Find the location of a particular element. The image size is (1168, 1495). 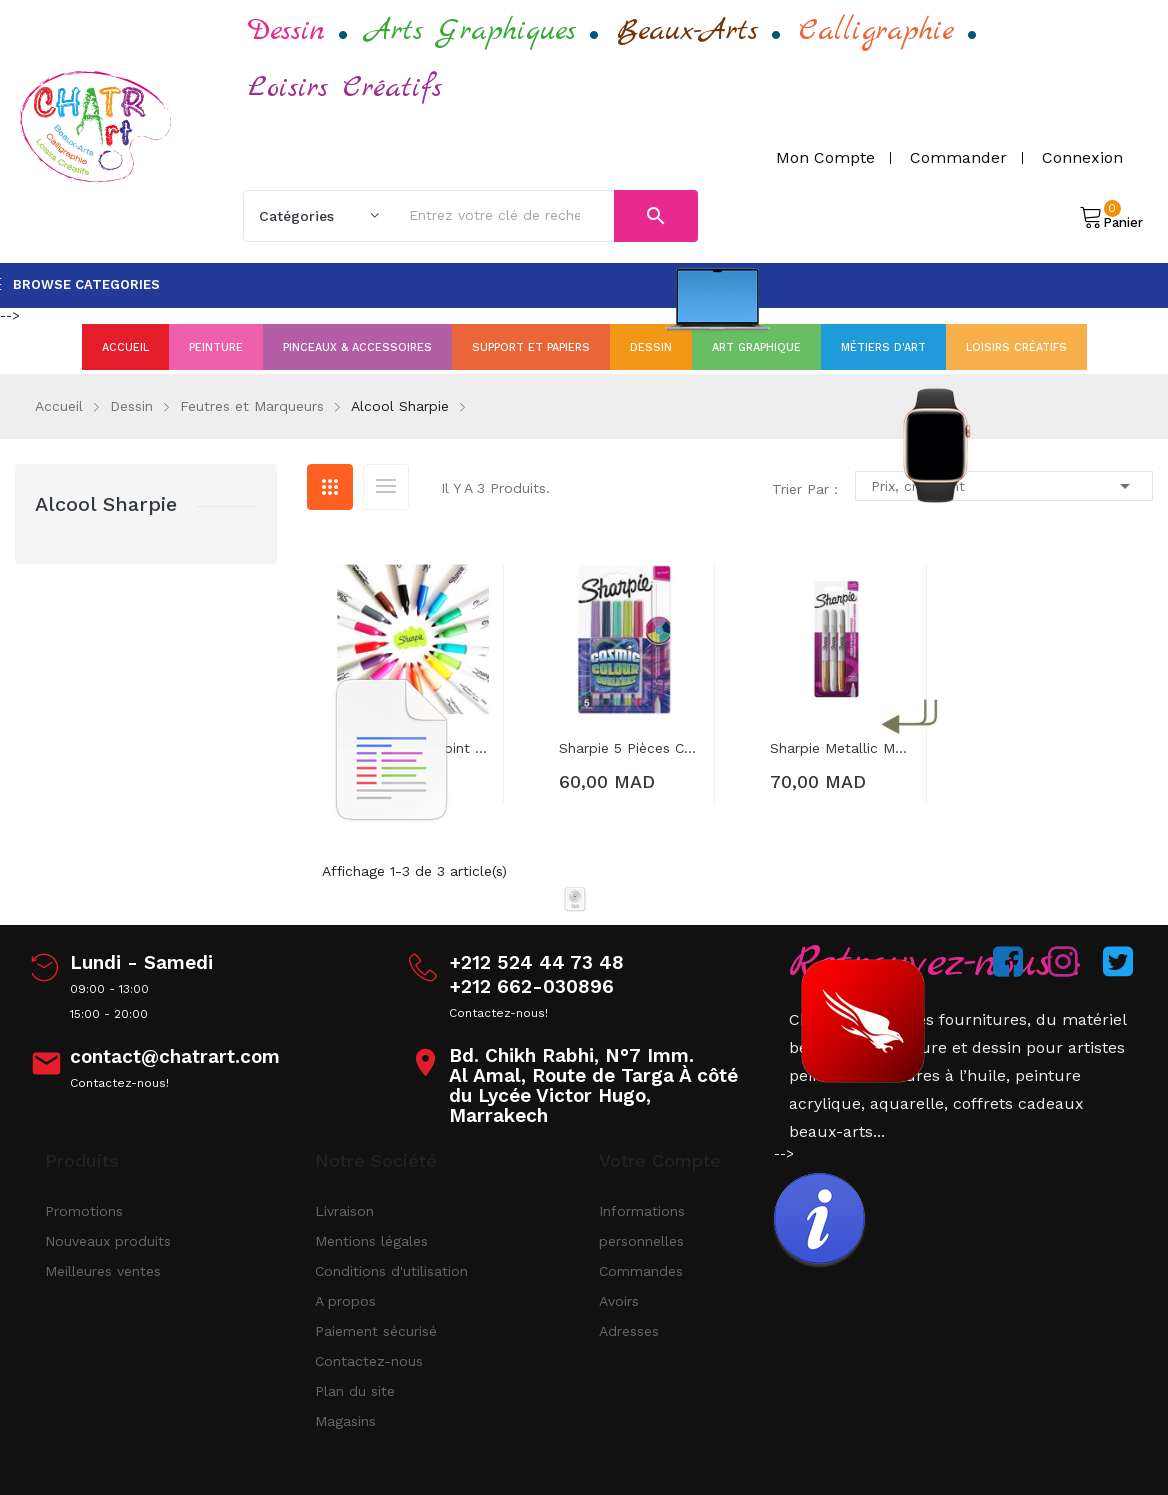

reply to all recipients of an email is located at coordinates (908, 716).